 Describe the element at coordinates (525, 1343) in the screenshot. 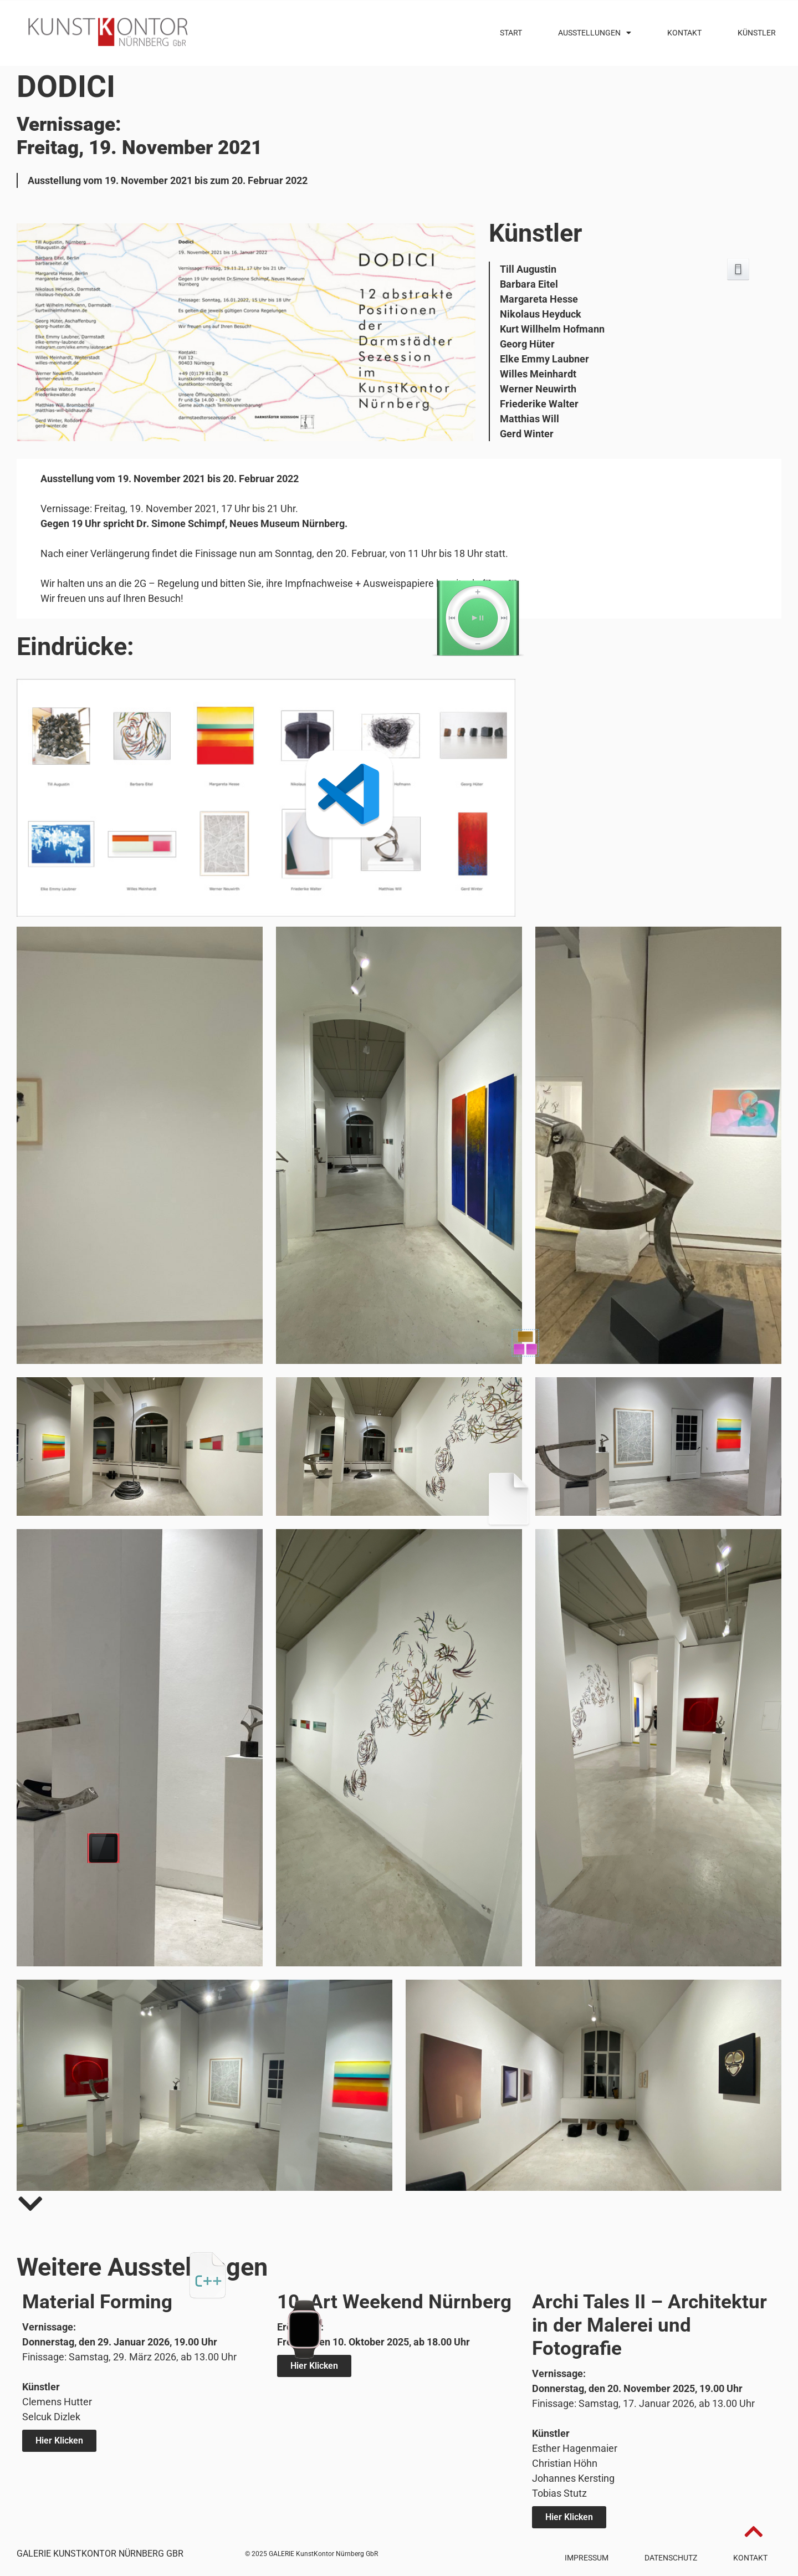

I see `select all items in the current view` at that location.